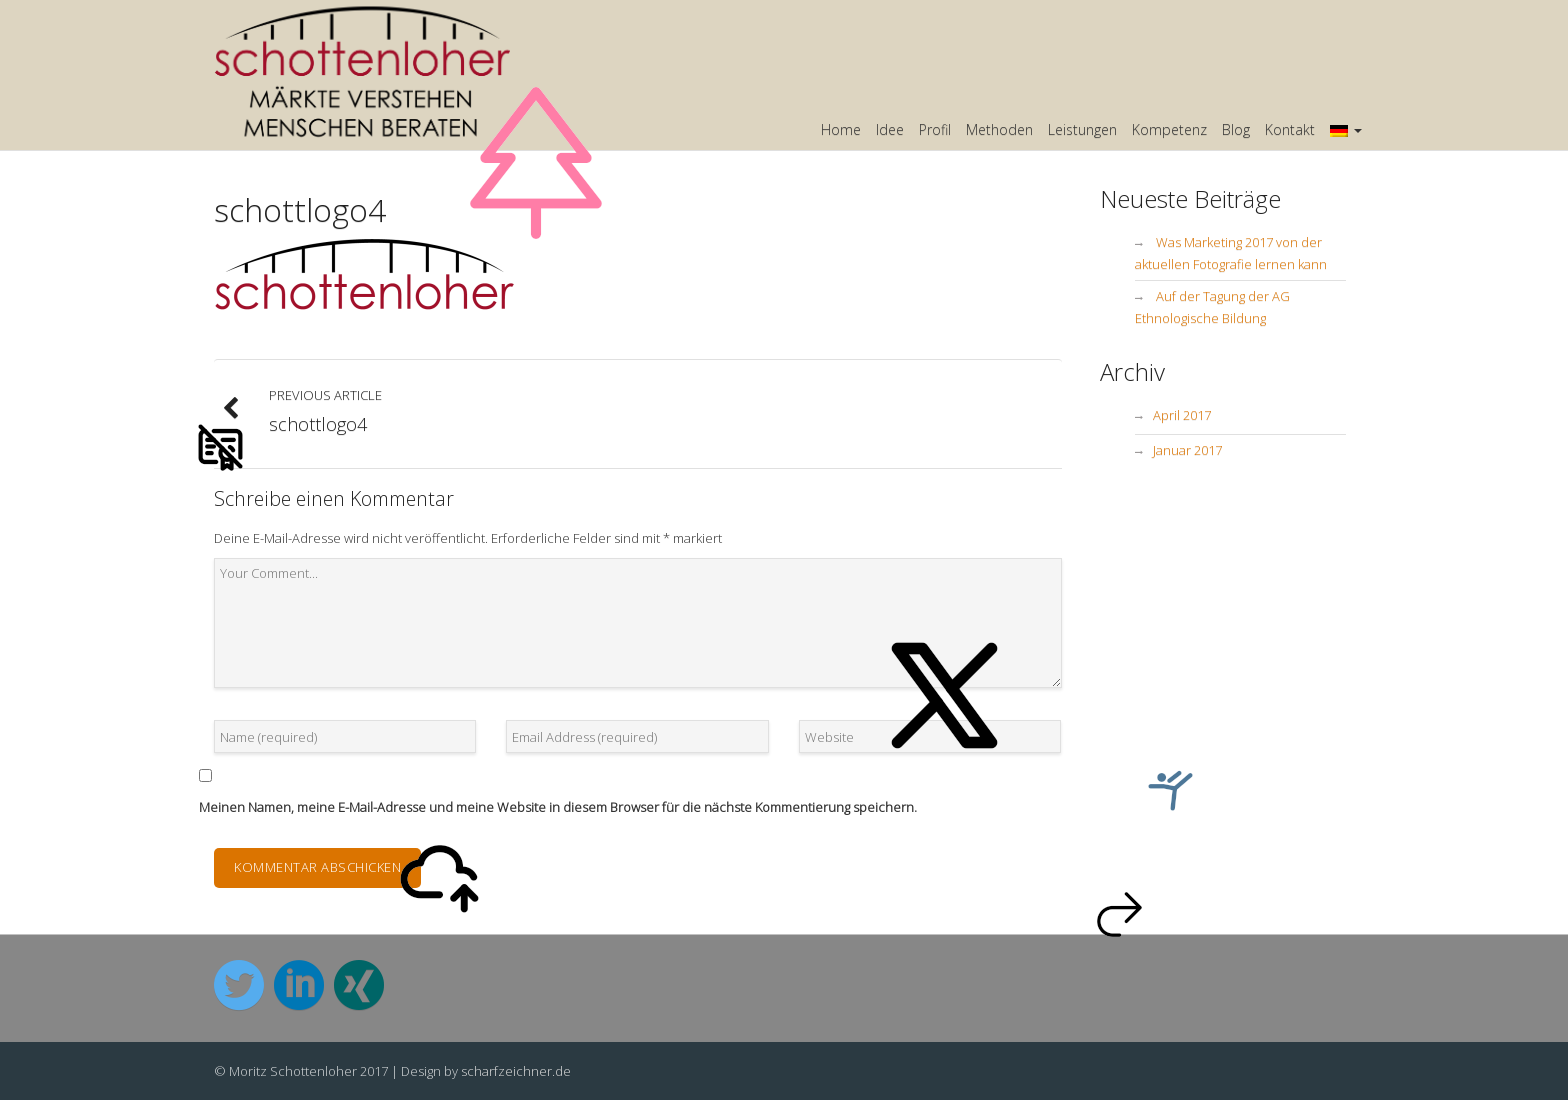 Image resolution: width=1568 pixels, height=1100 pixels. I want to click on upload file to cloud storage, so click(439, 873).